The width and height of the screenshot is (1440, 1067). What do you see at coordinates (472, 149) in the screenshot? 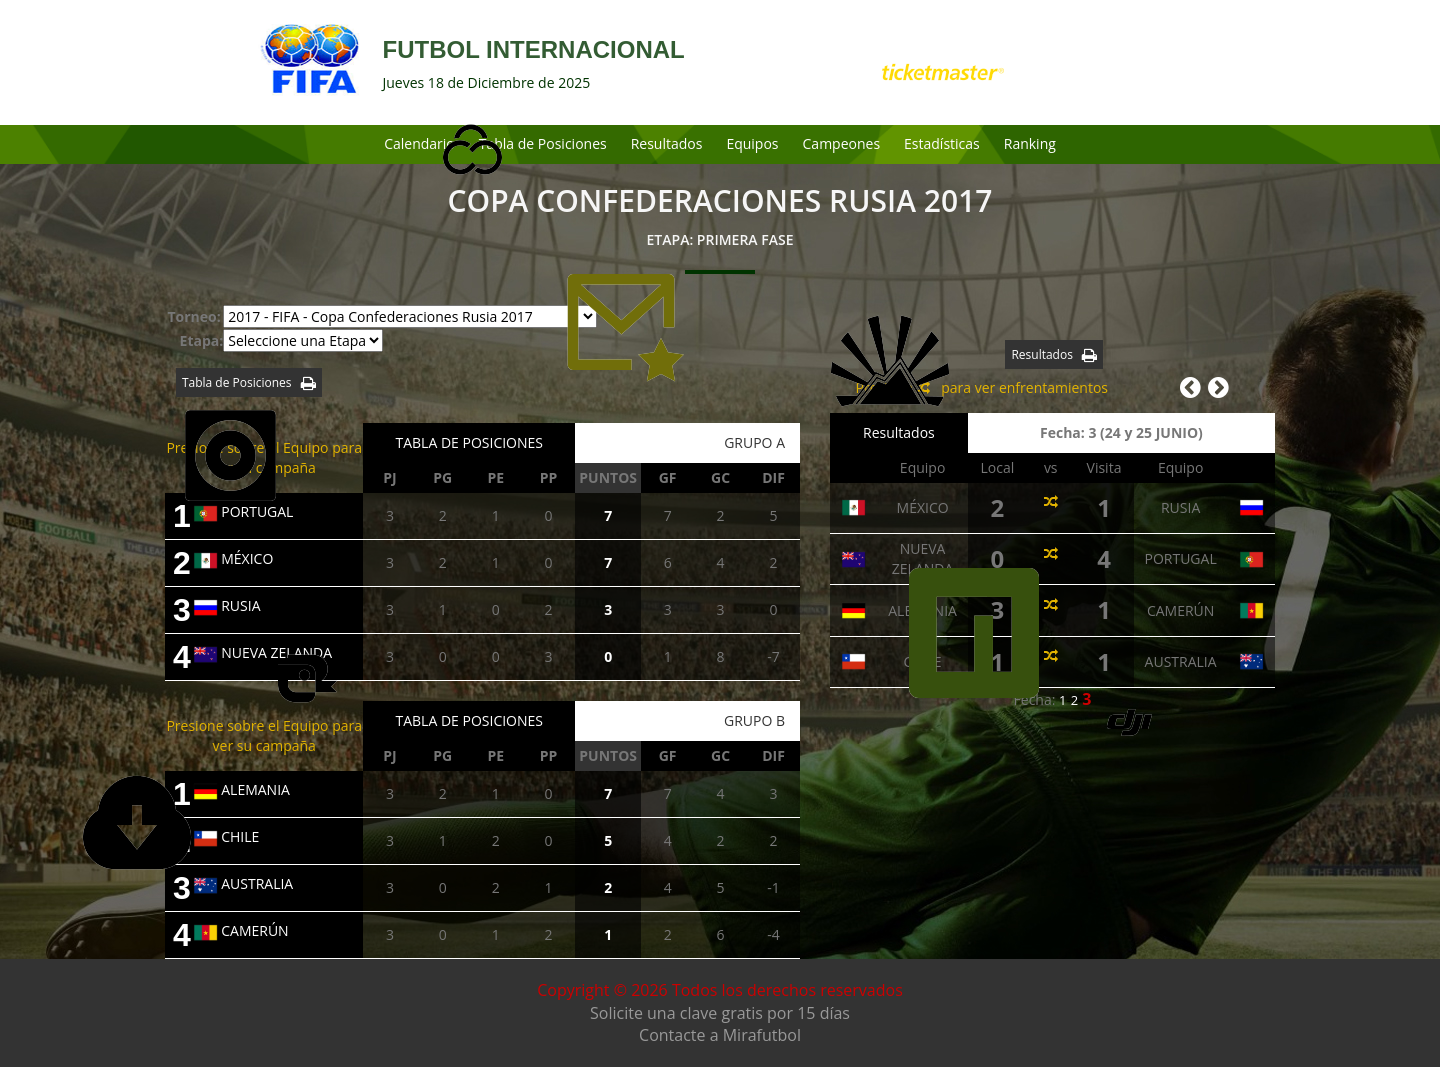
I see `contabo cloud hosting services logo` at bounding box center [472, 149].